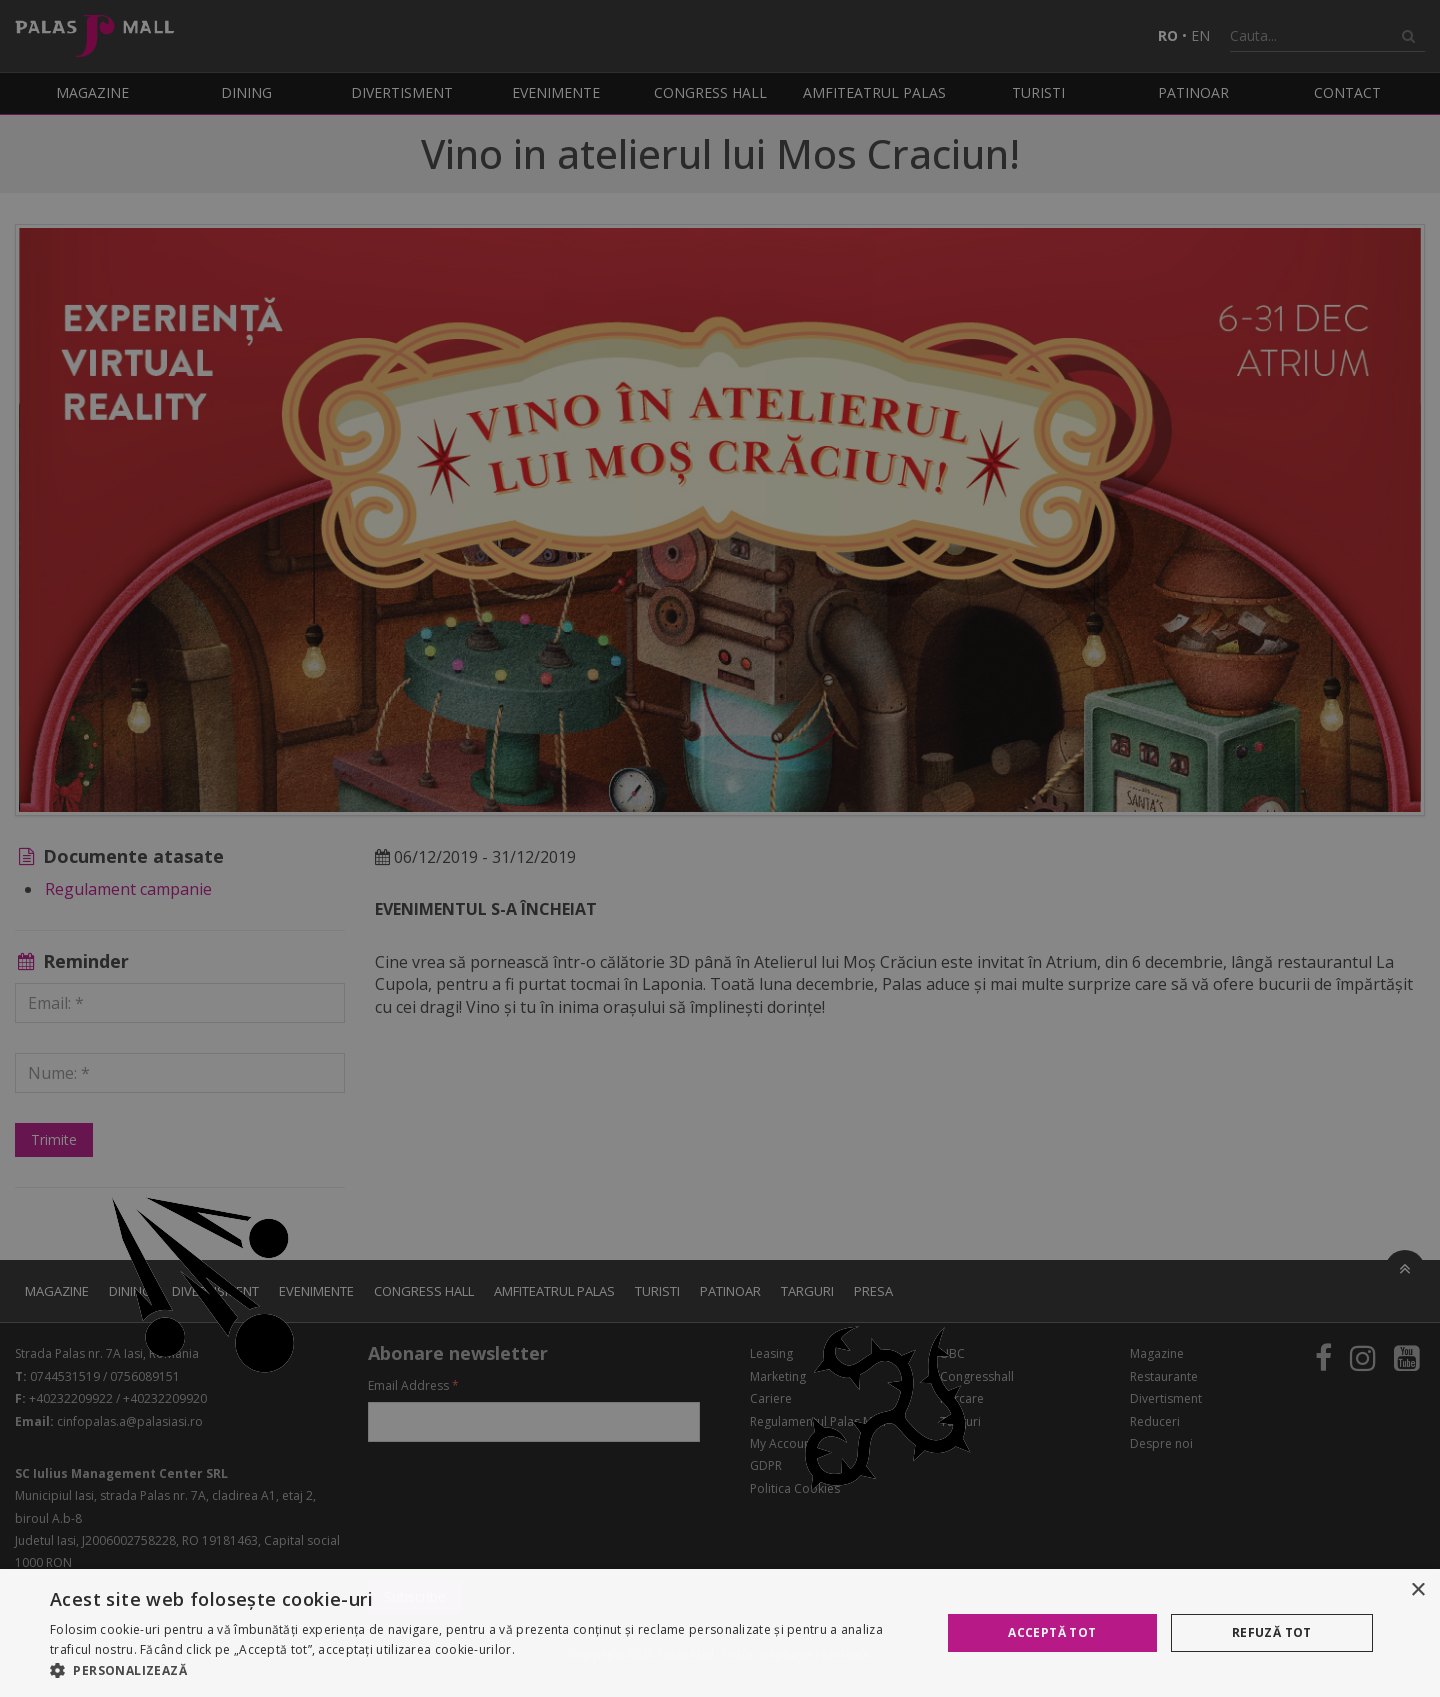 Image resolution: width=1440 pixels, height=1697 pixels. Describe the element at coordinates (204, 1279) in the screenshot. I see `launch projectiles or balls` at that location.